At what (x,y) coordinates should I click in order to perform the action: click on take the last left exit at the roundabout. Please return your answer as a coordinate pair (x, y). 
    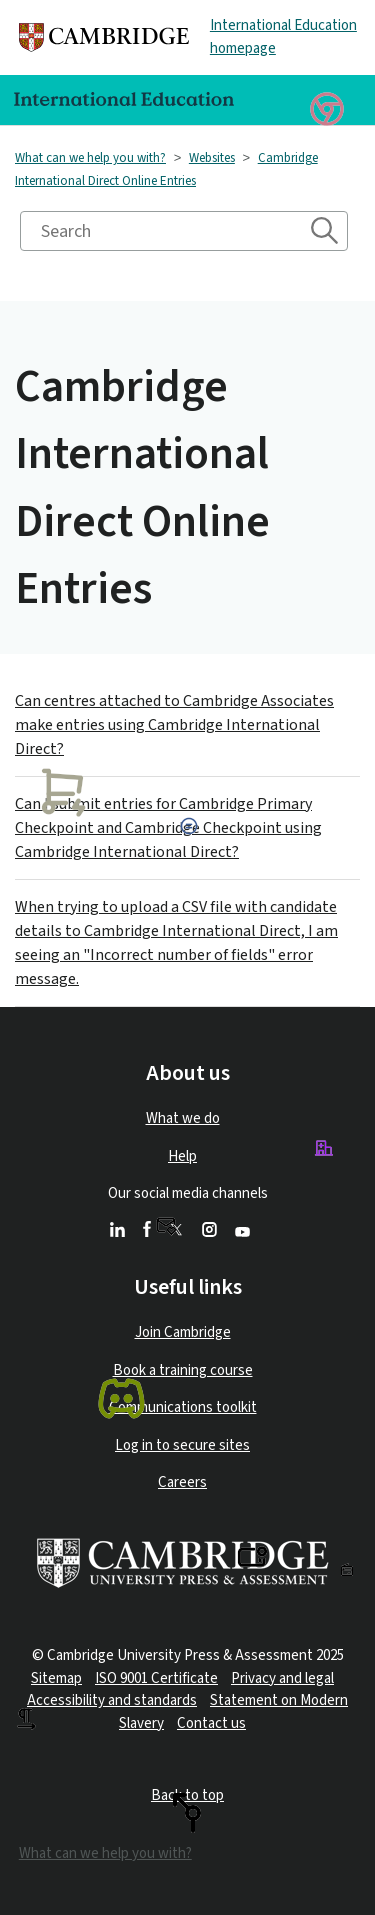
    Looking at the image, I should click on (187, 1813).